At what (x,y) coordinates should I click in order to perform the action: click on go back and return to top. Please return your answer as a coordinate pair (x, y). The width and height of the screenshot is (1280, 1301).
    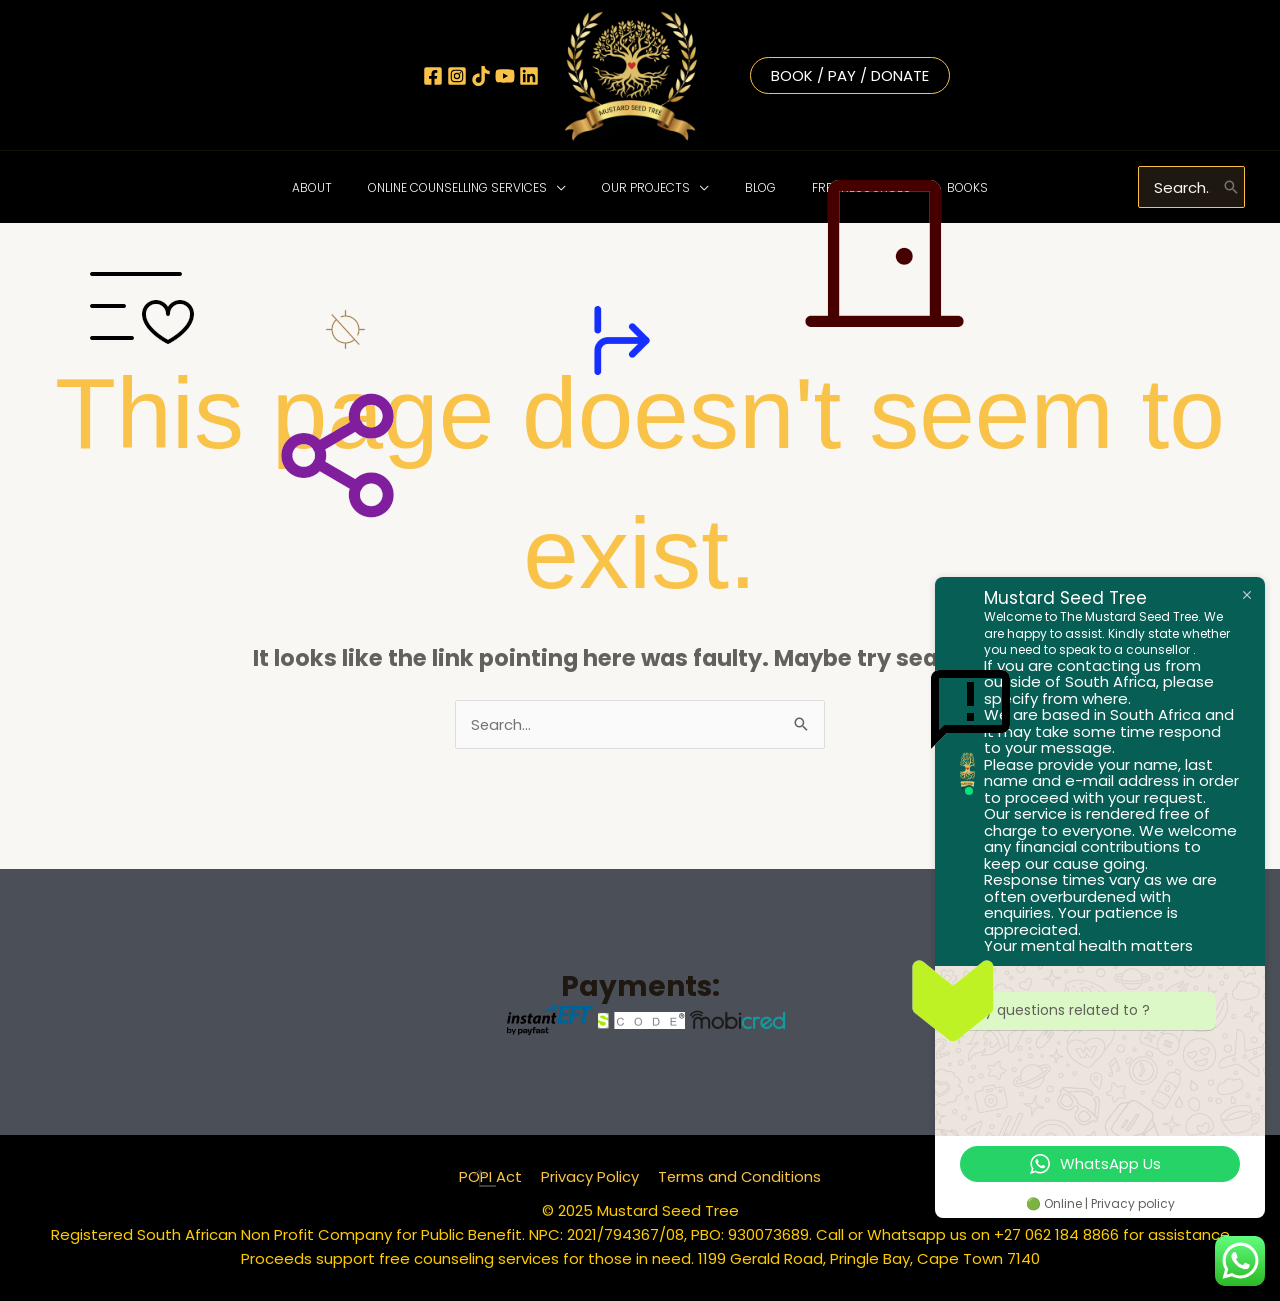
    Looking at the image, I should click on (484, 1179).